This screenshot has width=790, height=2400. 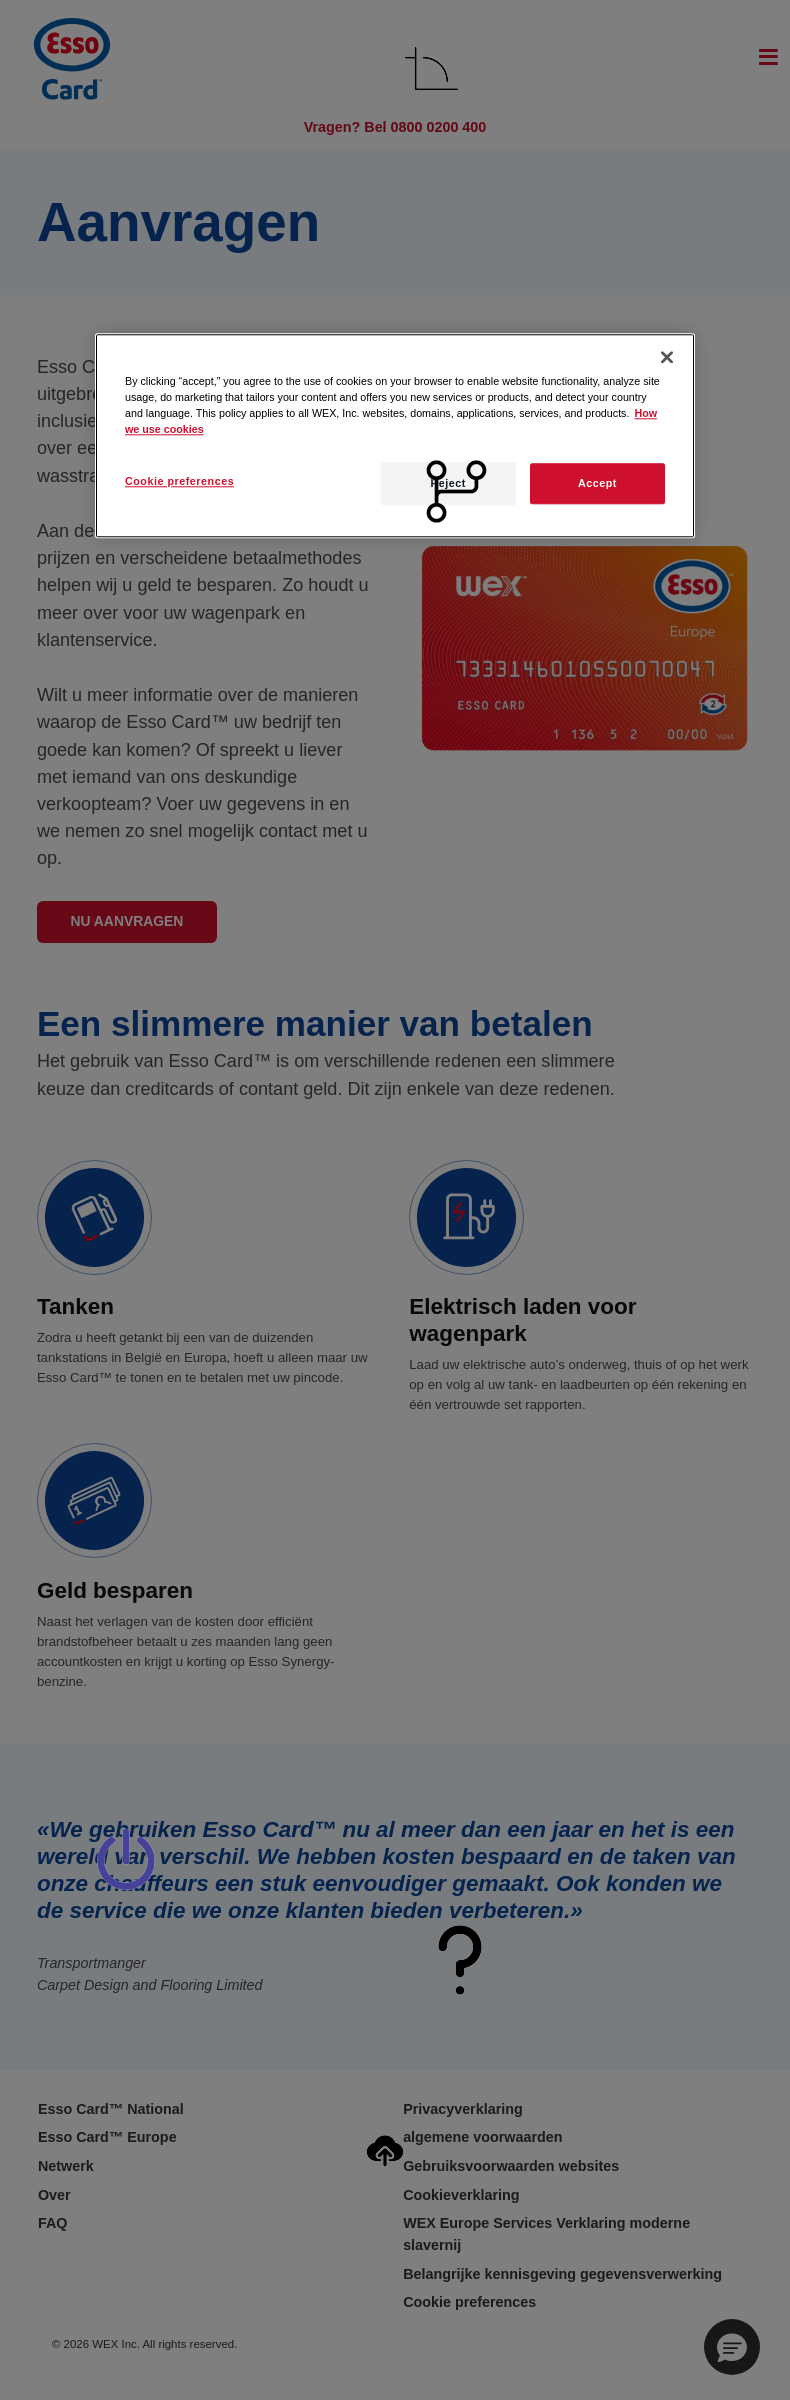 I want to click on upload a file to cloud storage, so click(x=385, y=2150).